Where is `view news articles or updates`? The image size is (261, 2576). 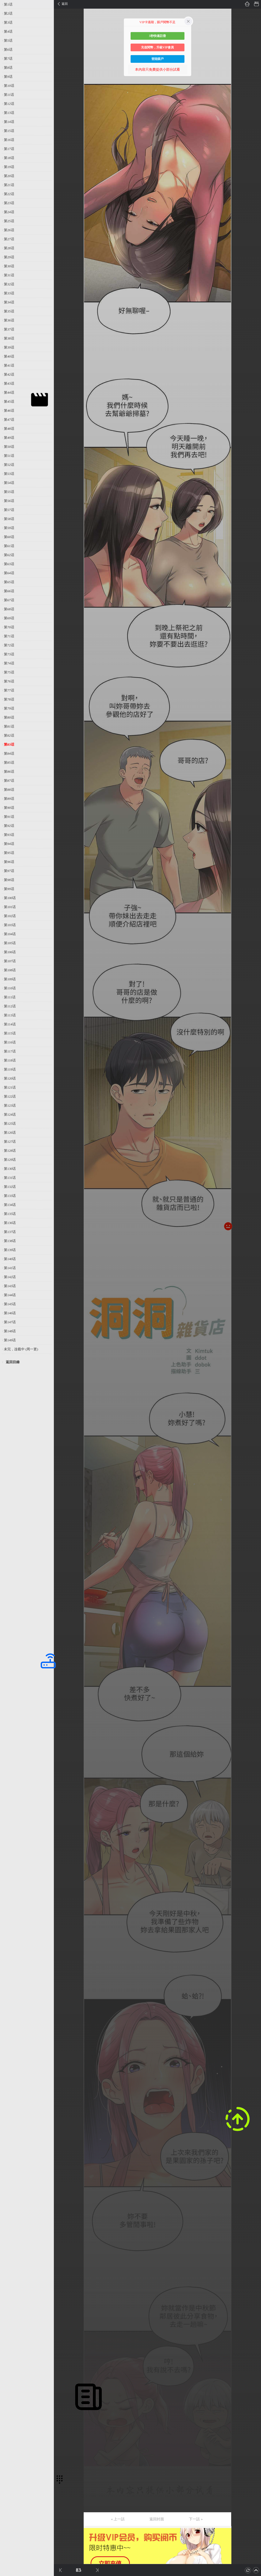 view news articles or updates is located at coordinates (88, 2397).